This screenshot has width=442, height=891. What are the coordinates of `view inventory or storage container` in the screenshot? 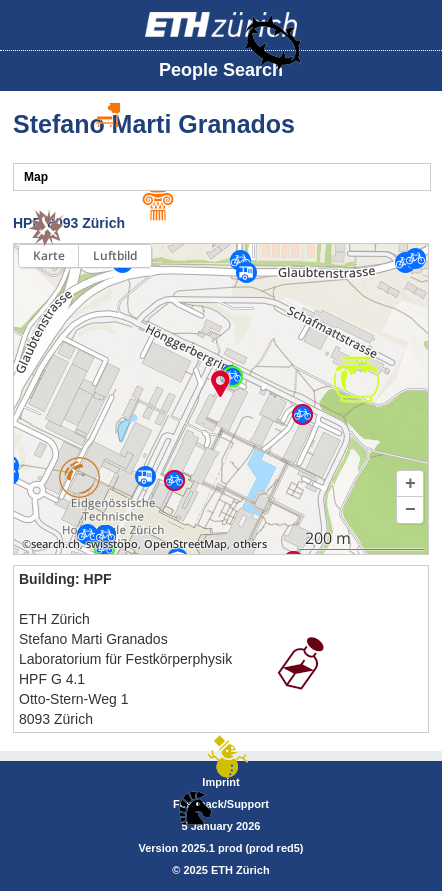 It's located at (356, 379).